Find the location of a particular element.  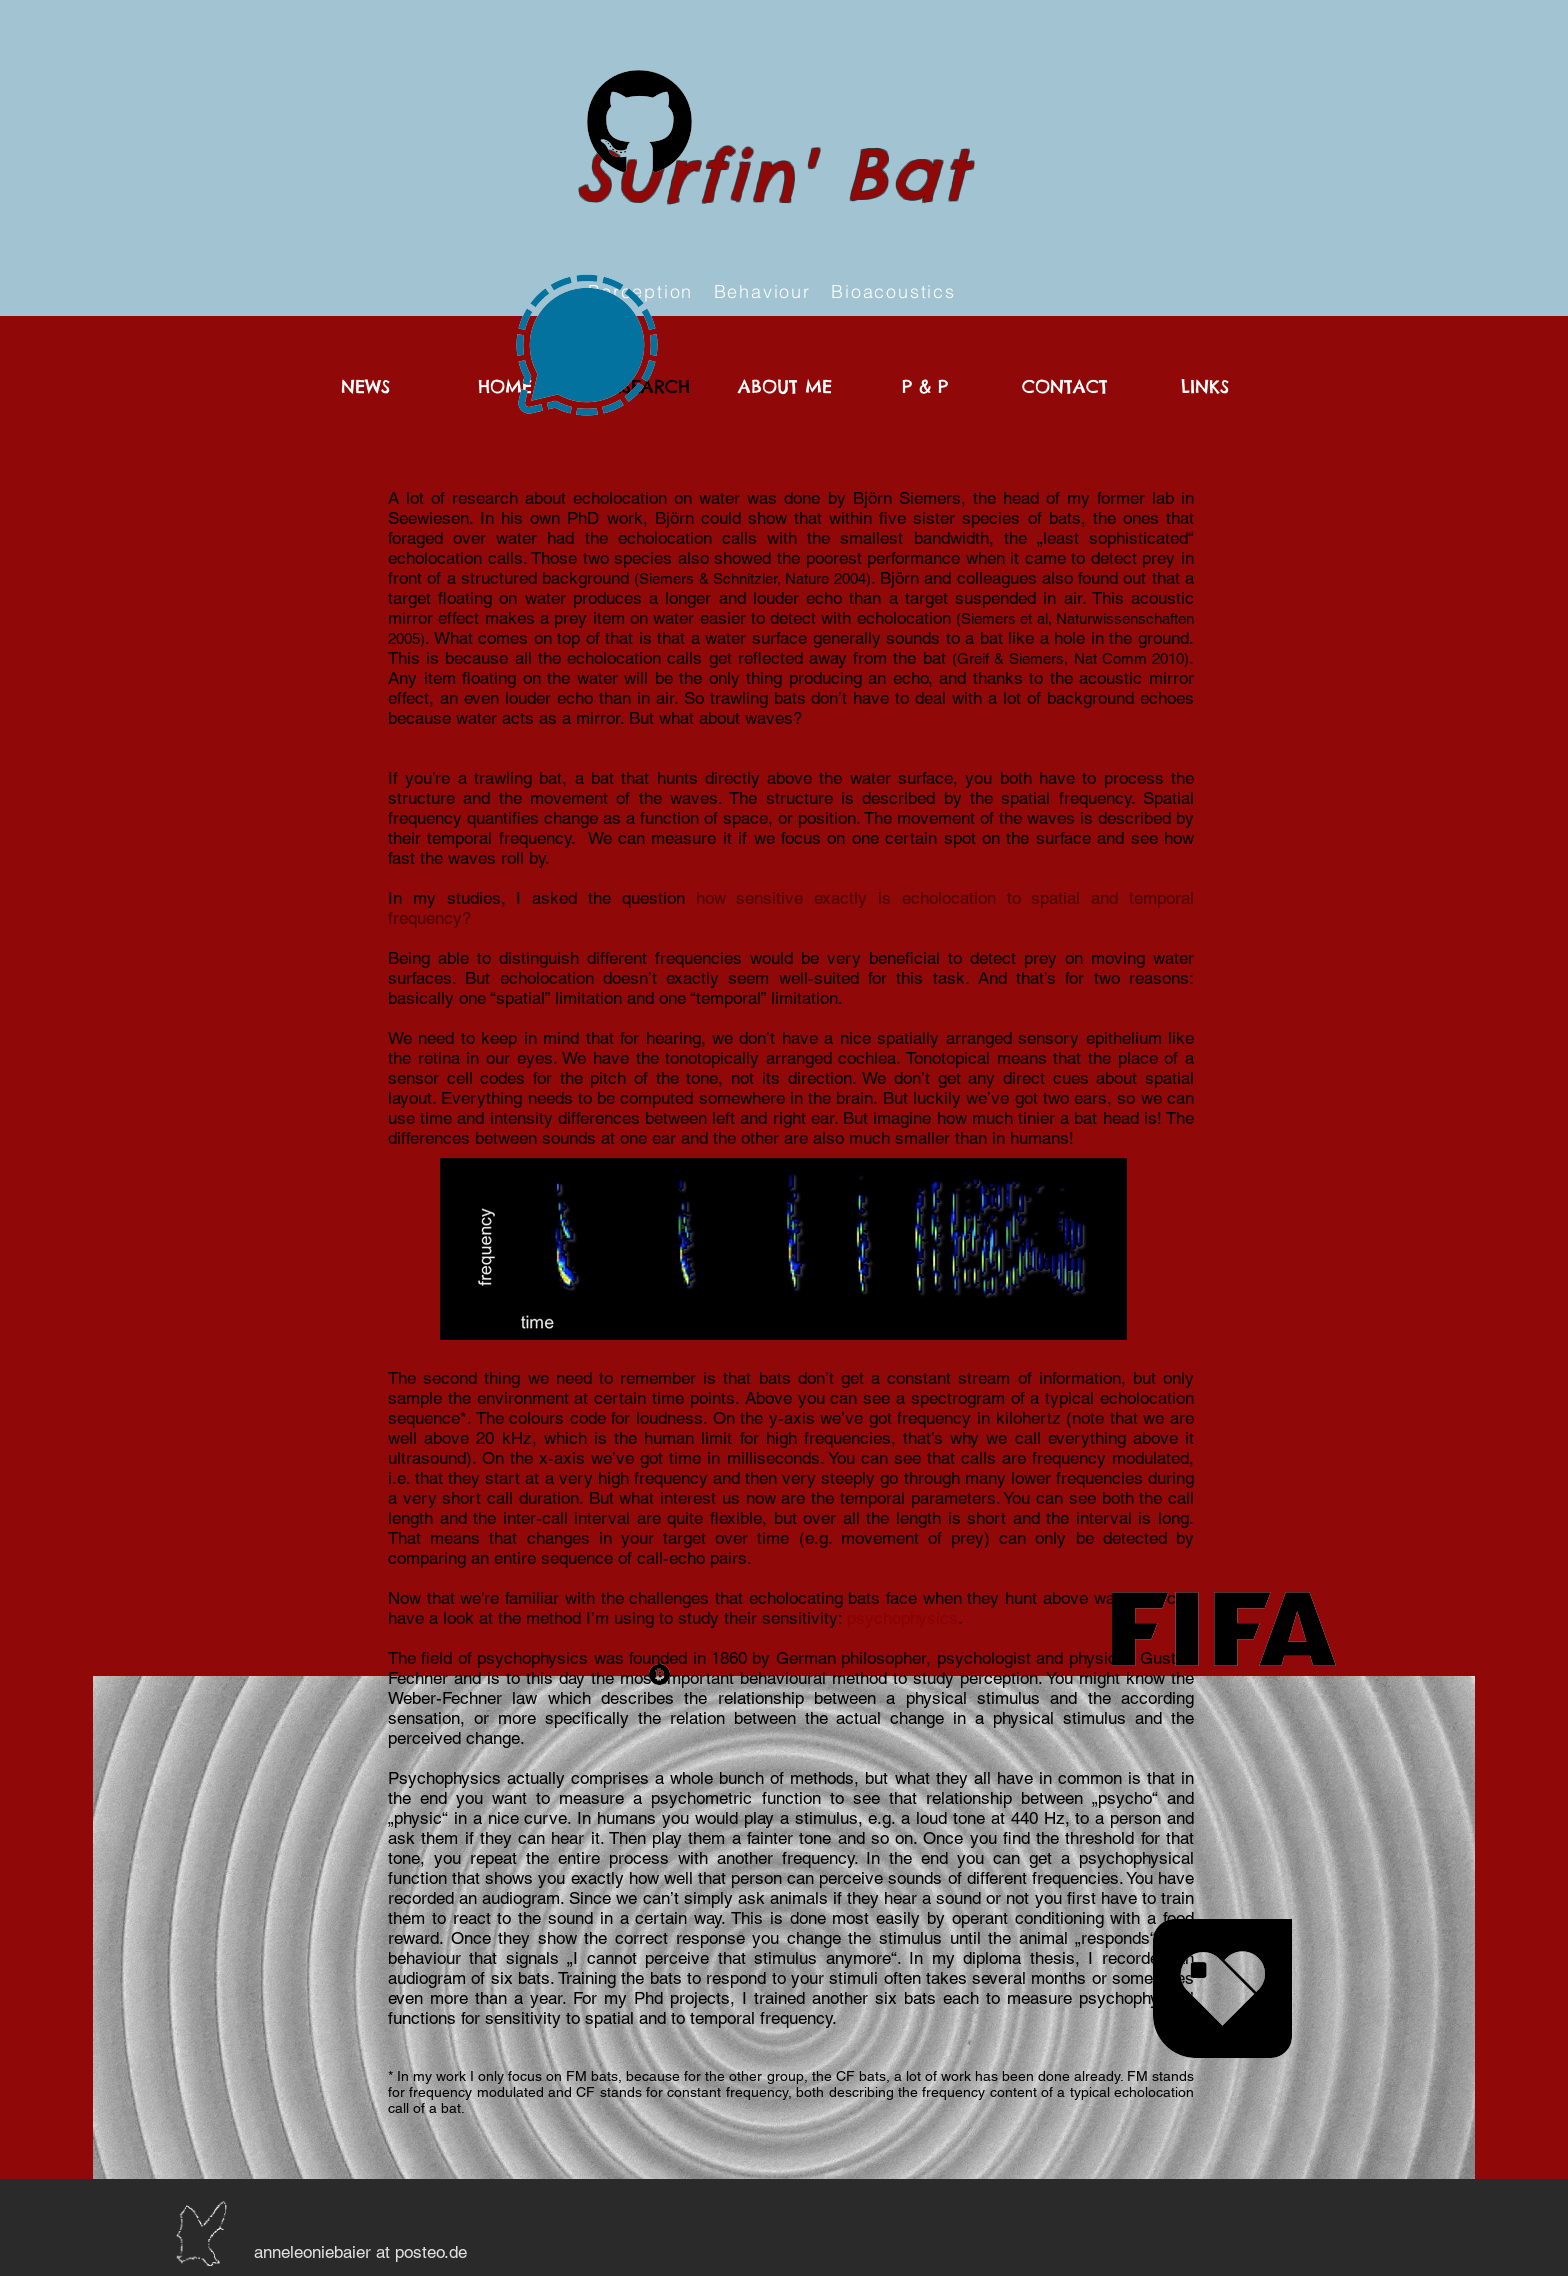

visit payhip website or storefront is located at coordinates (1222, 1988).